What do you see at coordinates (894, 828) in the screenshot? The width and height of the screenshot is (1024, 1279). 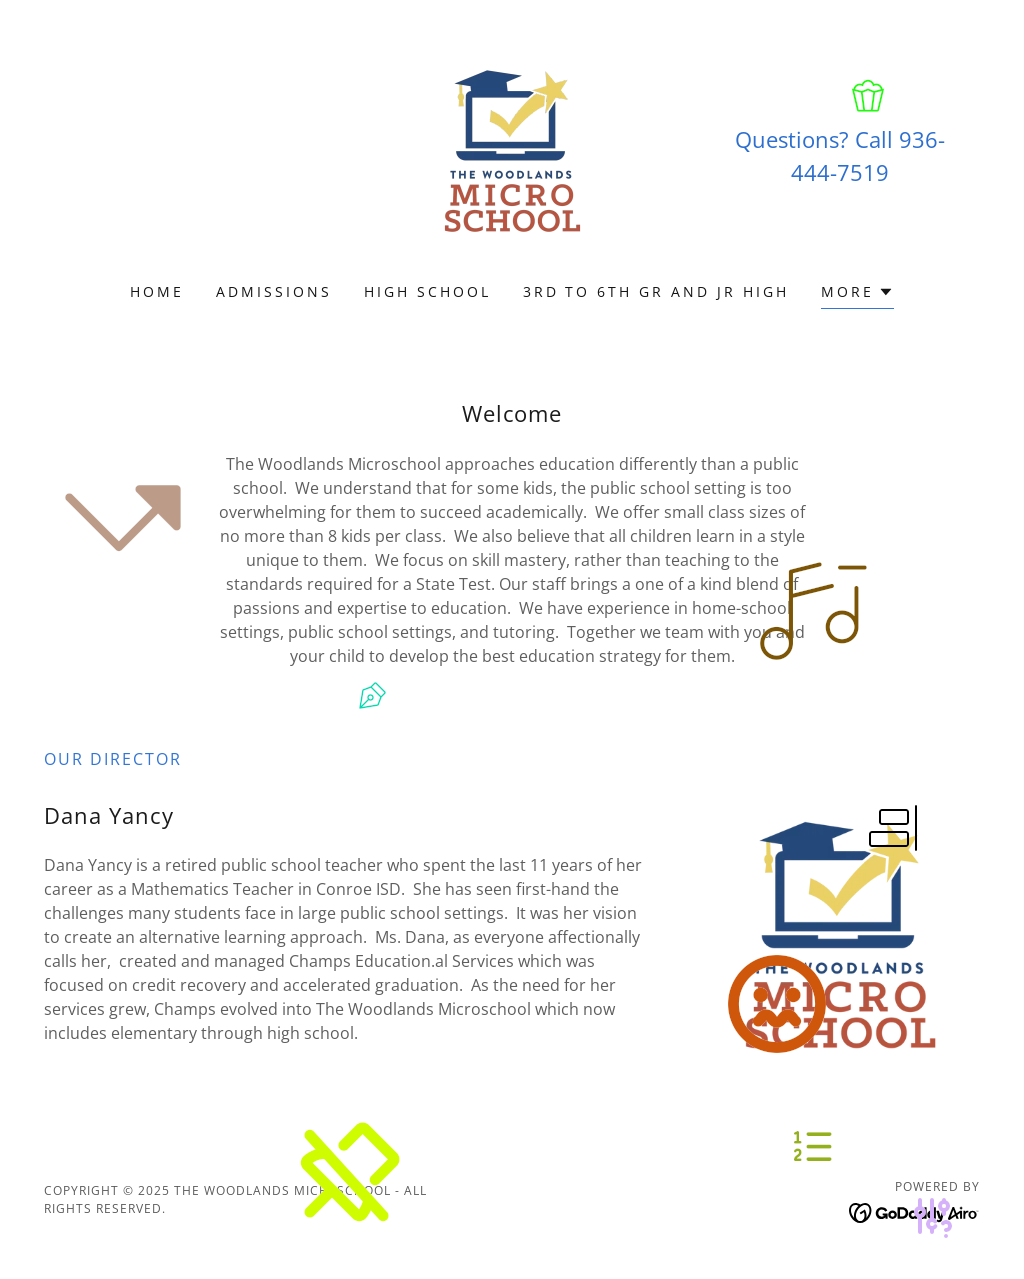 I see `align text to the right` at bounding box center [894, 828].